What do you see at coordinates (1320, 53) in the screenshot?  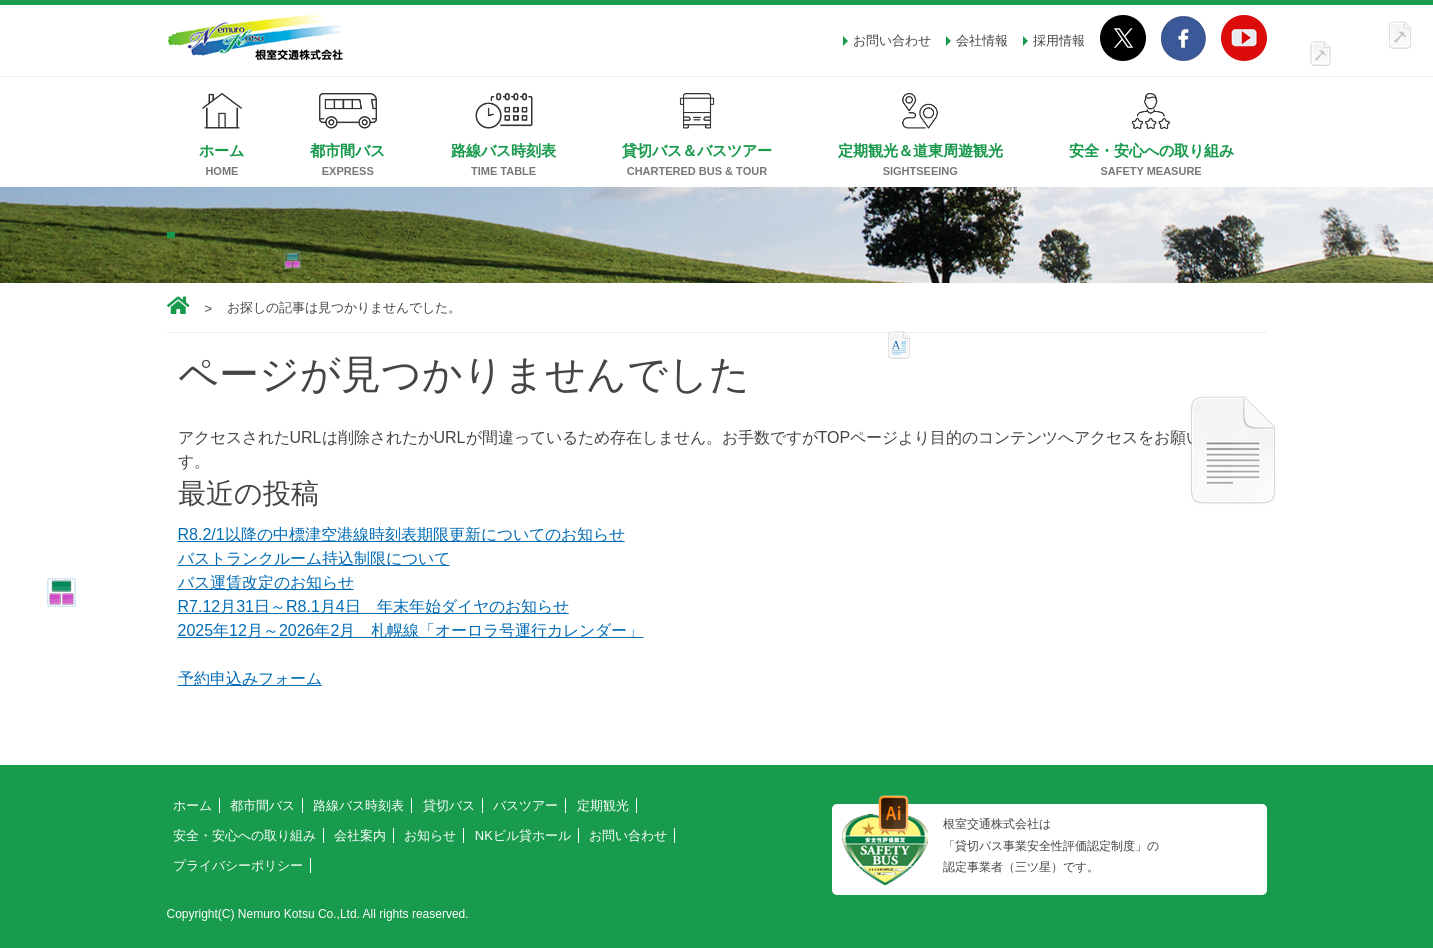 I see `makefile document used for build automation` at bounding box center [1320, 53].